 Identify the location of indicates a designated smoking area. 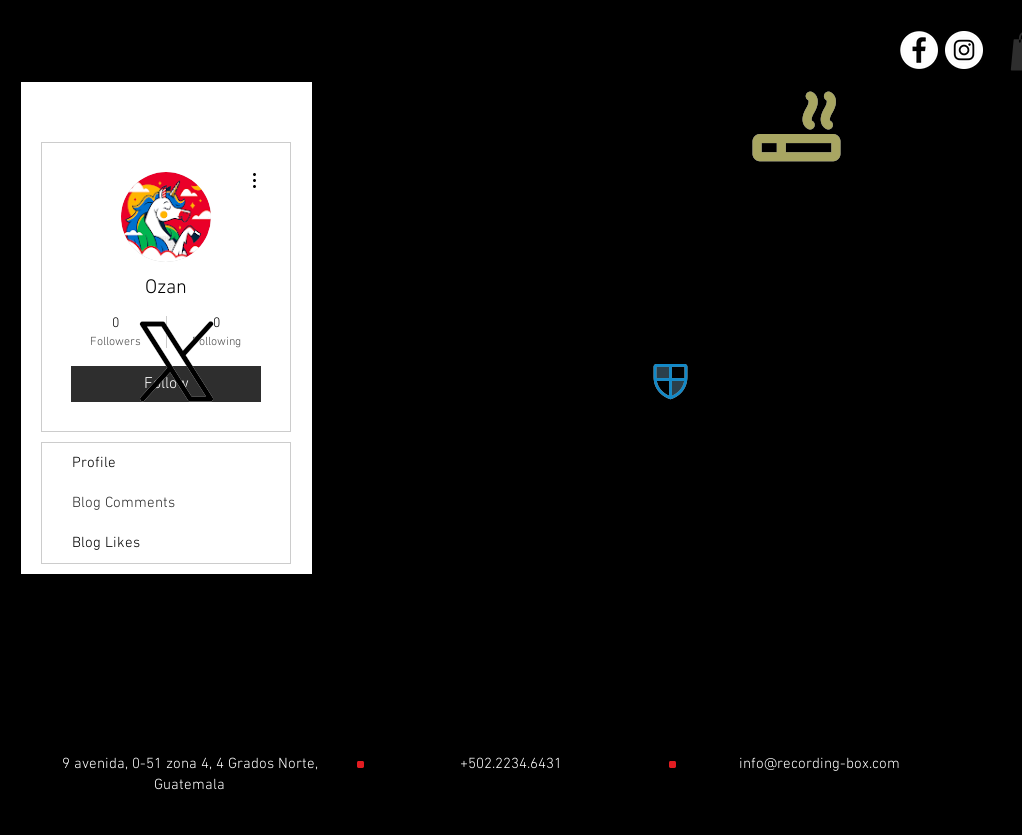
(796, 135).